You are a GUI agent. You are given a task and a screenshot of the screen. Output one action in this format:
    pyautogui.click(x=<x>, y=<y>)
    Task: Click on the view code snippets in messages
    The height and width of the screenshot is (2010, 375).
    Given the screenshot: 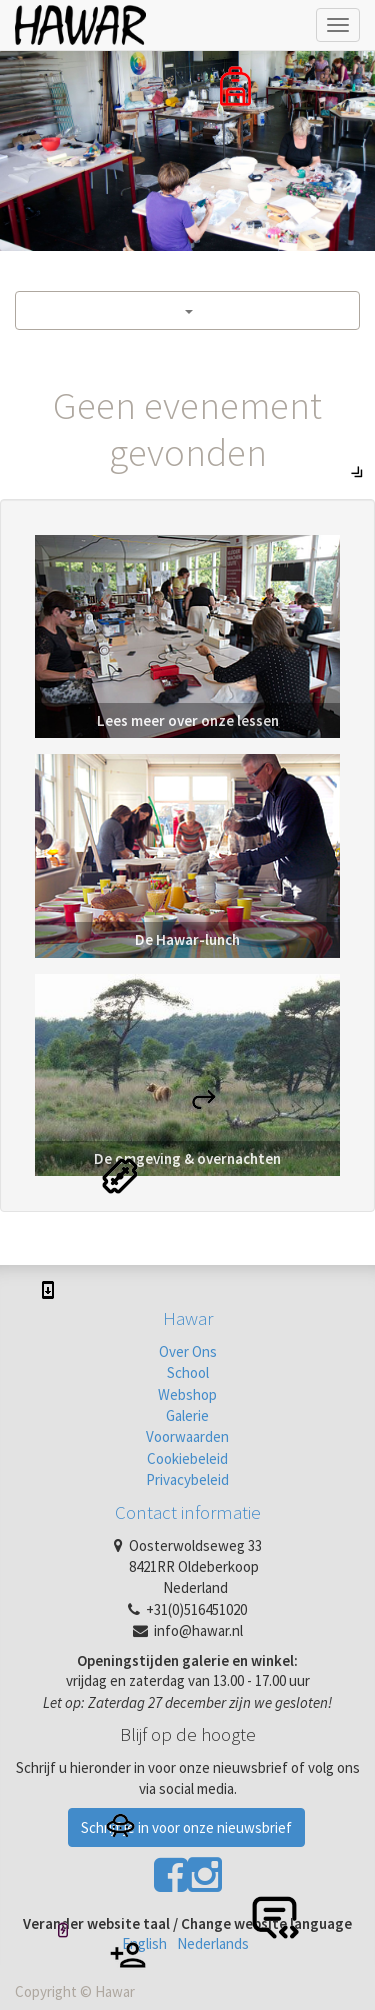 What is the action you would take?
    pyautogui.click(x=274, y=1916)
    